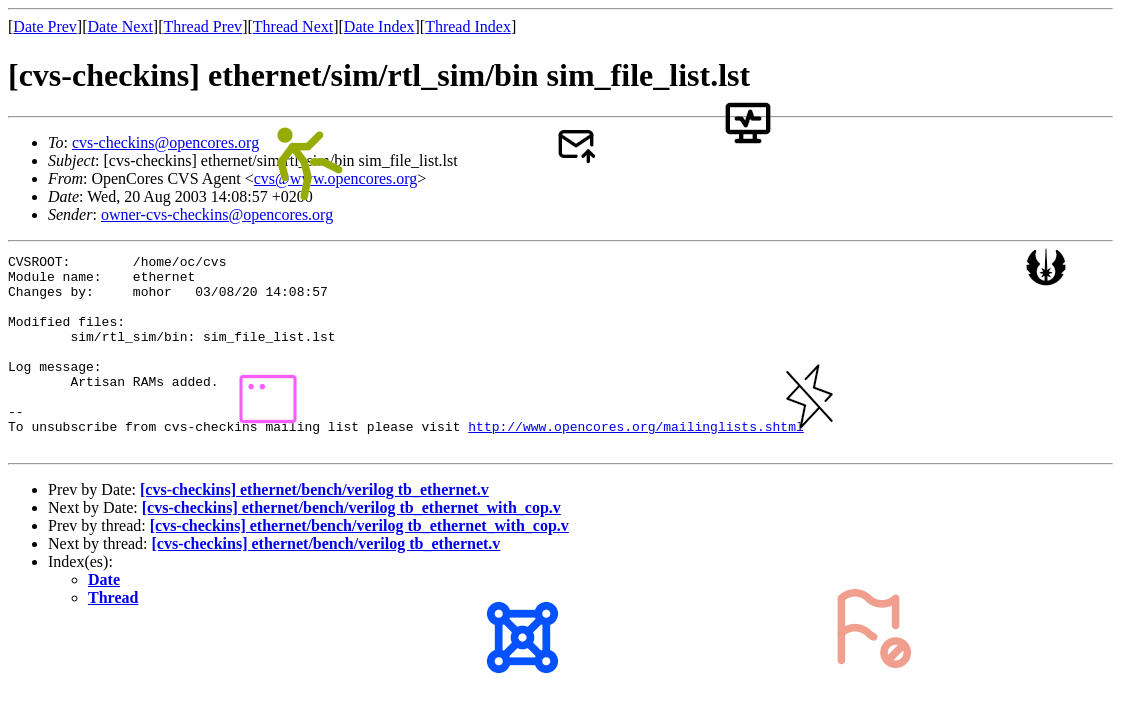  I want to click on indicates a fall hazard or warning, so click(308, 162).